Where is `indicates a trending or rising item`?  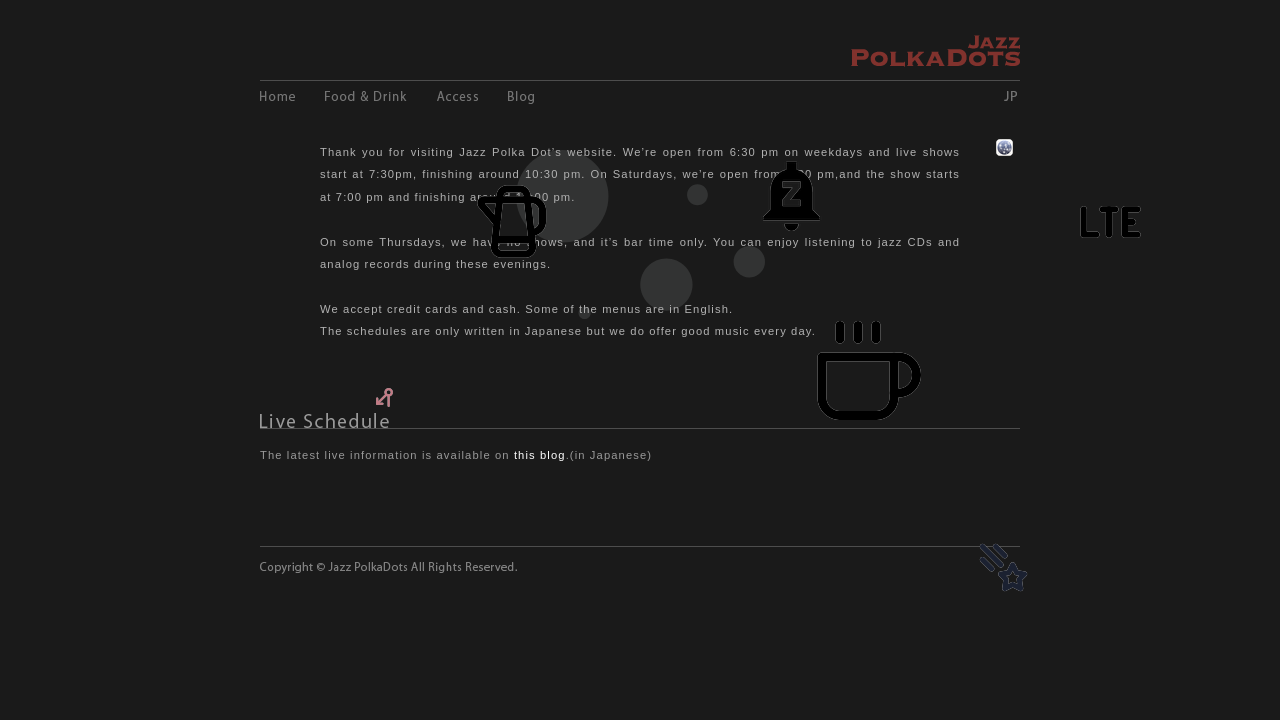 indicates a trending or rising item is located at coordinates (1003, 567).